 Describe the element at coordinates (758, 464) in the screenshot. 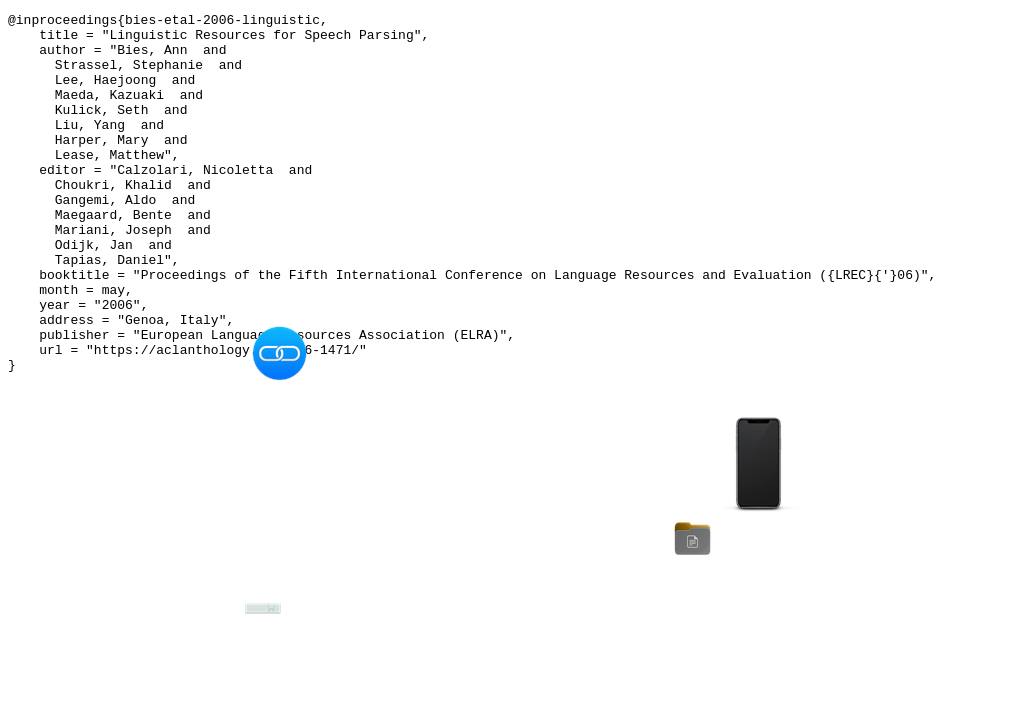

I see `connected iPhone device` at that location.